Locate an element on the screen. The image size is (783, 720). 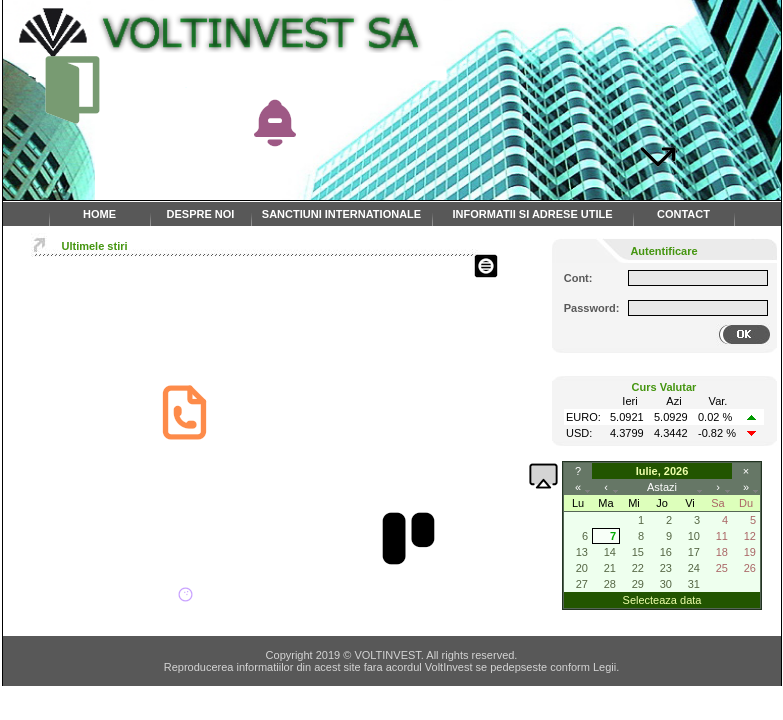
access bowling or sports-related features is located at coordinates (185, 594).